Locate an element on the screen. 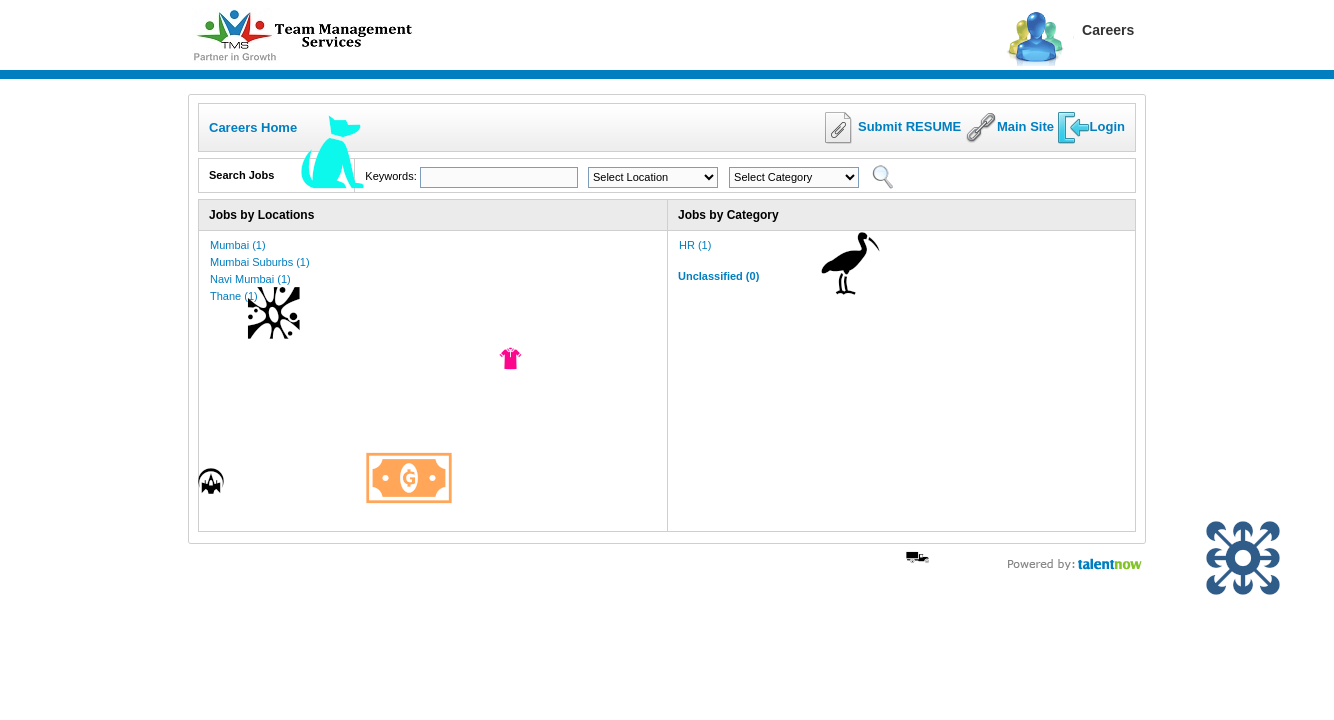 The image size is (1334, 720). expand or distribute content in all directions is located at coordinates (1243, 558).